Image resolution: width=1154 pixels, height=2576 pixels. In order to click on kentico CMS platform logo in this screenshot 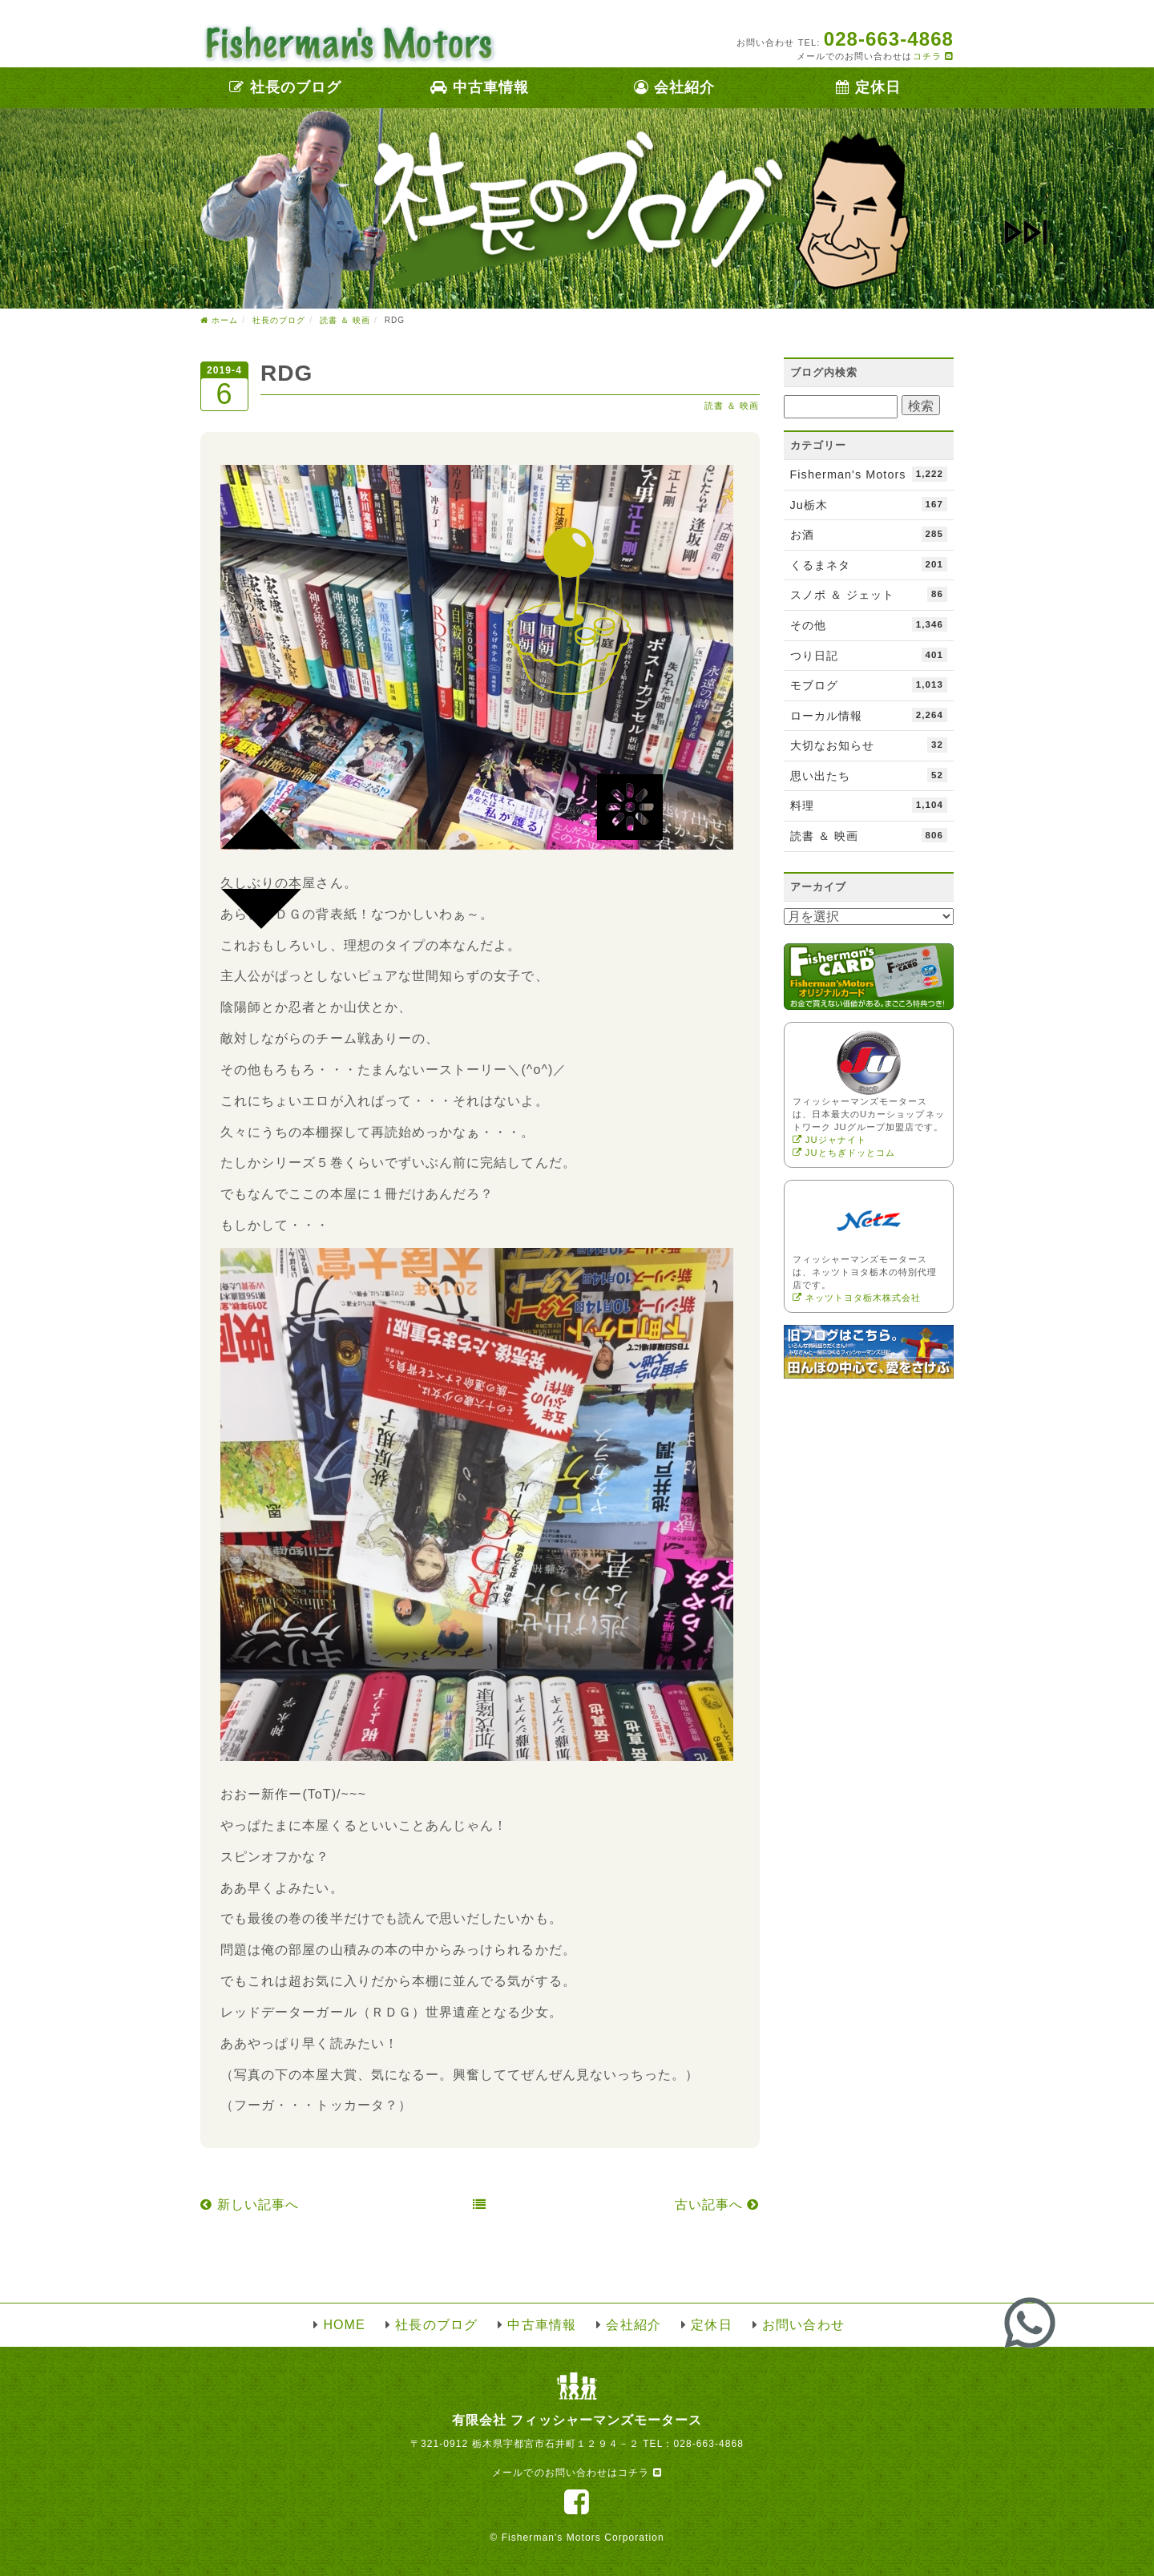, I will do `click(630, 807)`.